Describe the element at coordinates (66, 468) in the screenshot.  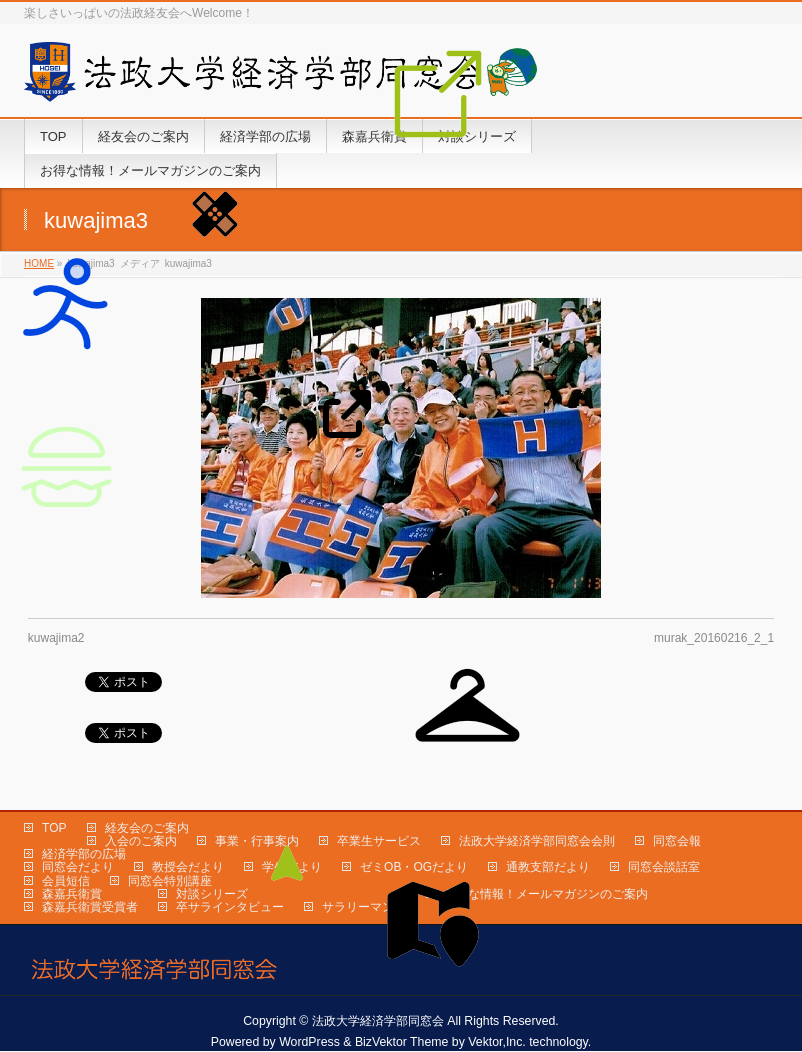
I see `open navigation menu` at that location.